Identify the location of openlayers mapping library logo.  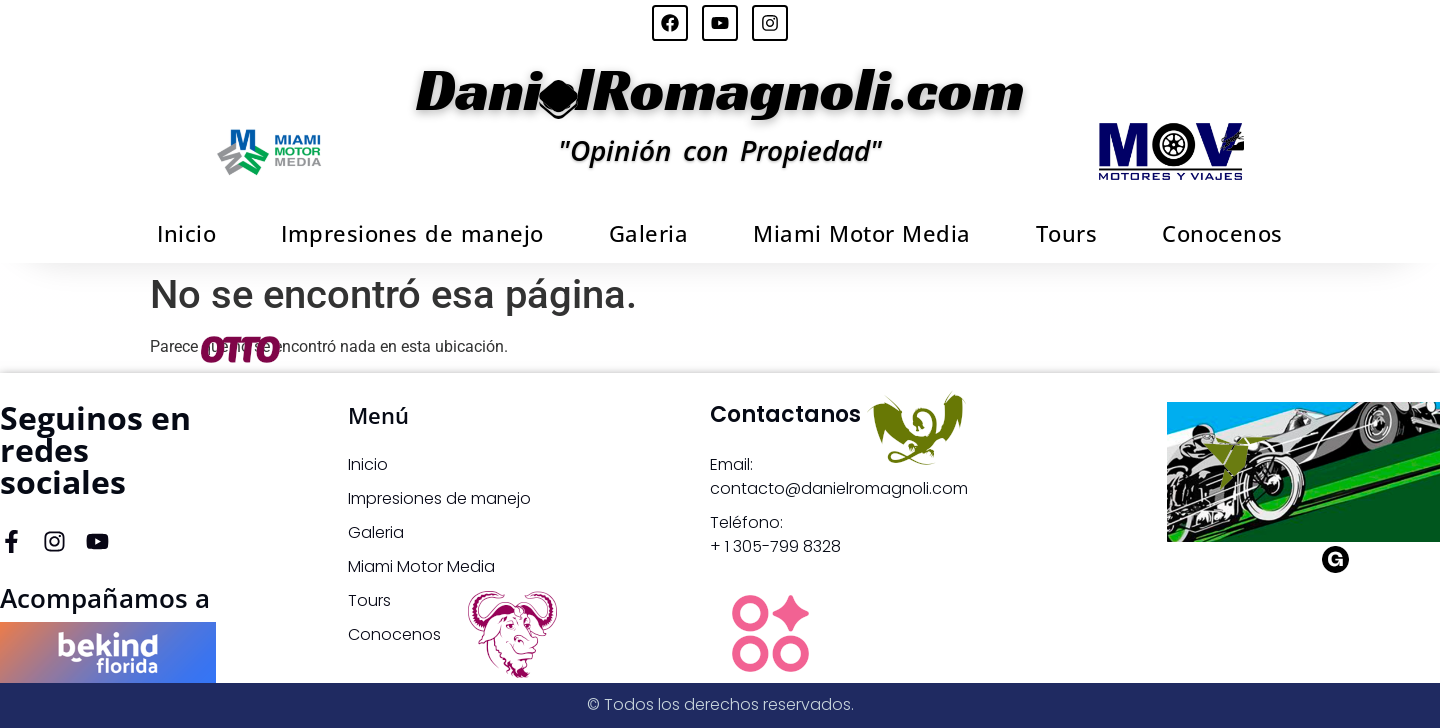
(558, 99).